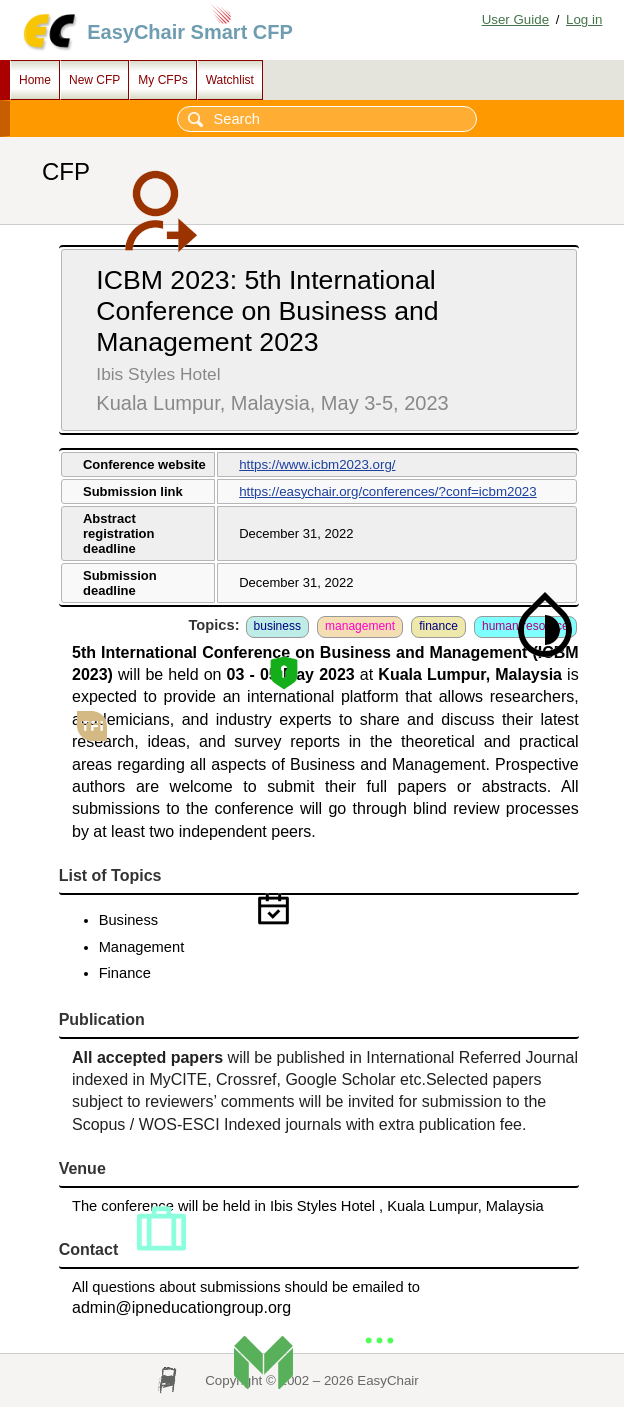 This screenshot has width=624, height=1407. I want to click on open the Monzo banking app, so click(263, 1362).